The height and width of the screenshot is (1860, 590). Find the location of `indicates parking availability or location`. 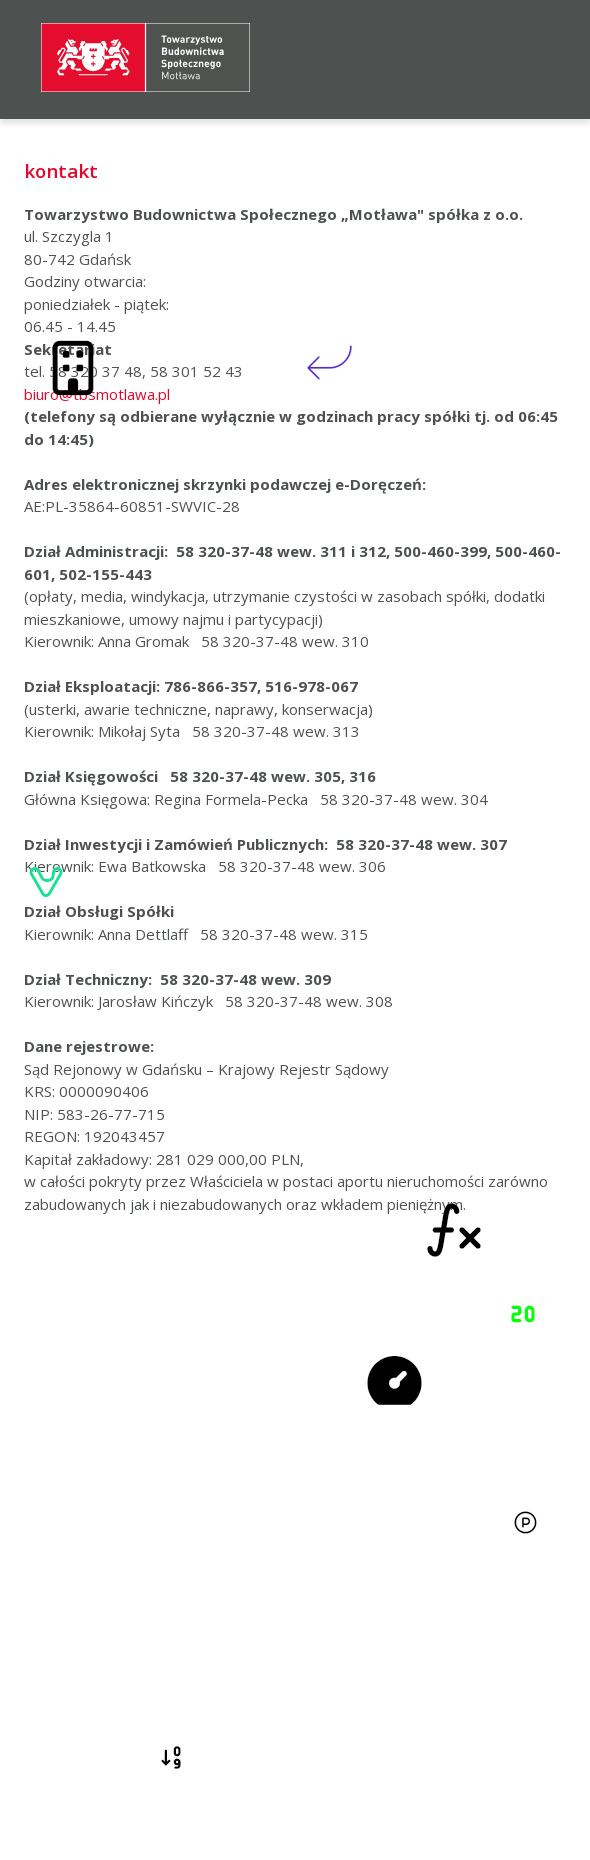

indicates parking availability or location is located at coordinates (525, 1522).